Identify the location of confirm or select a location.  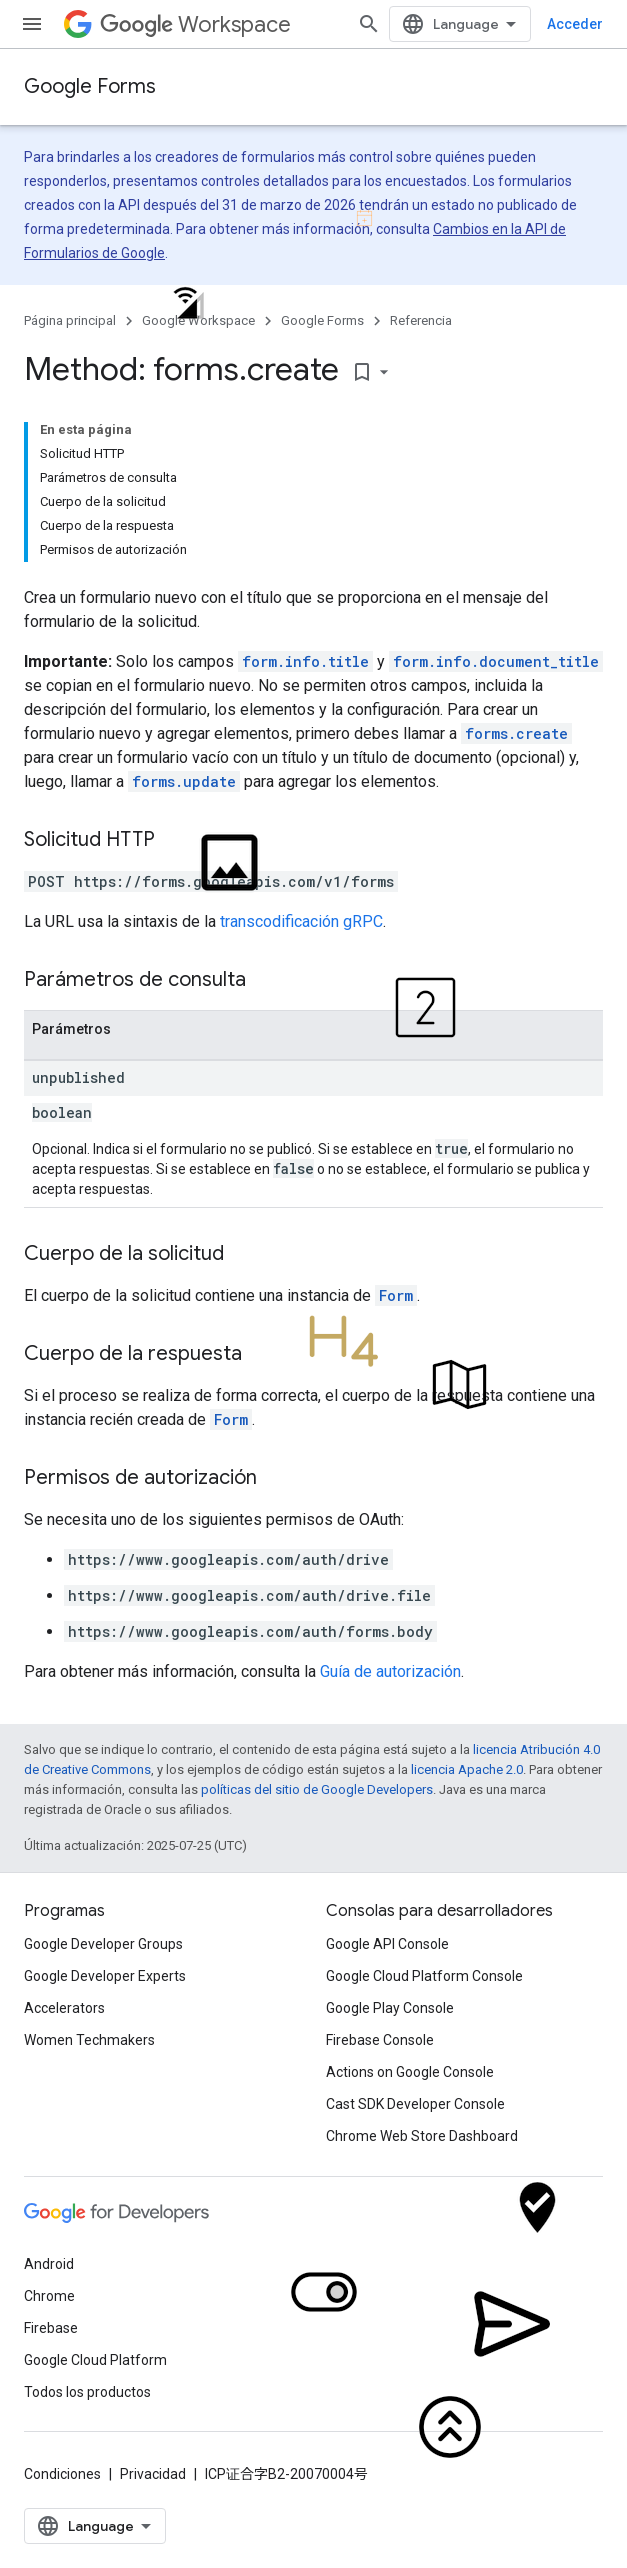
(537, 2207).